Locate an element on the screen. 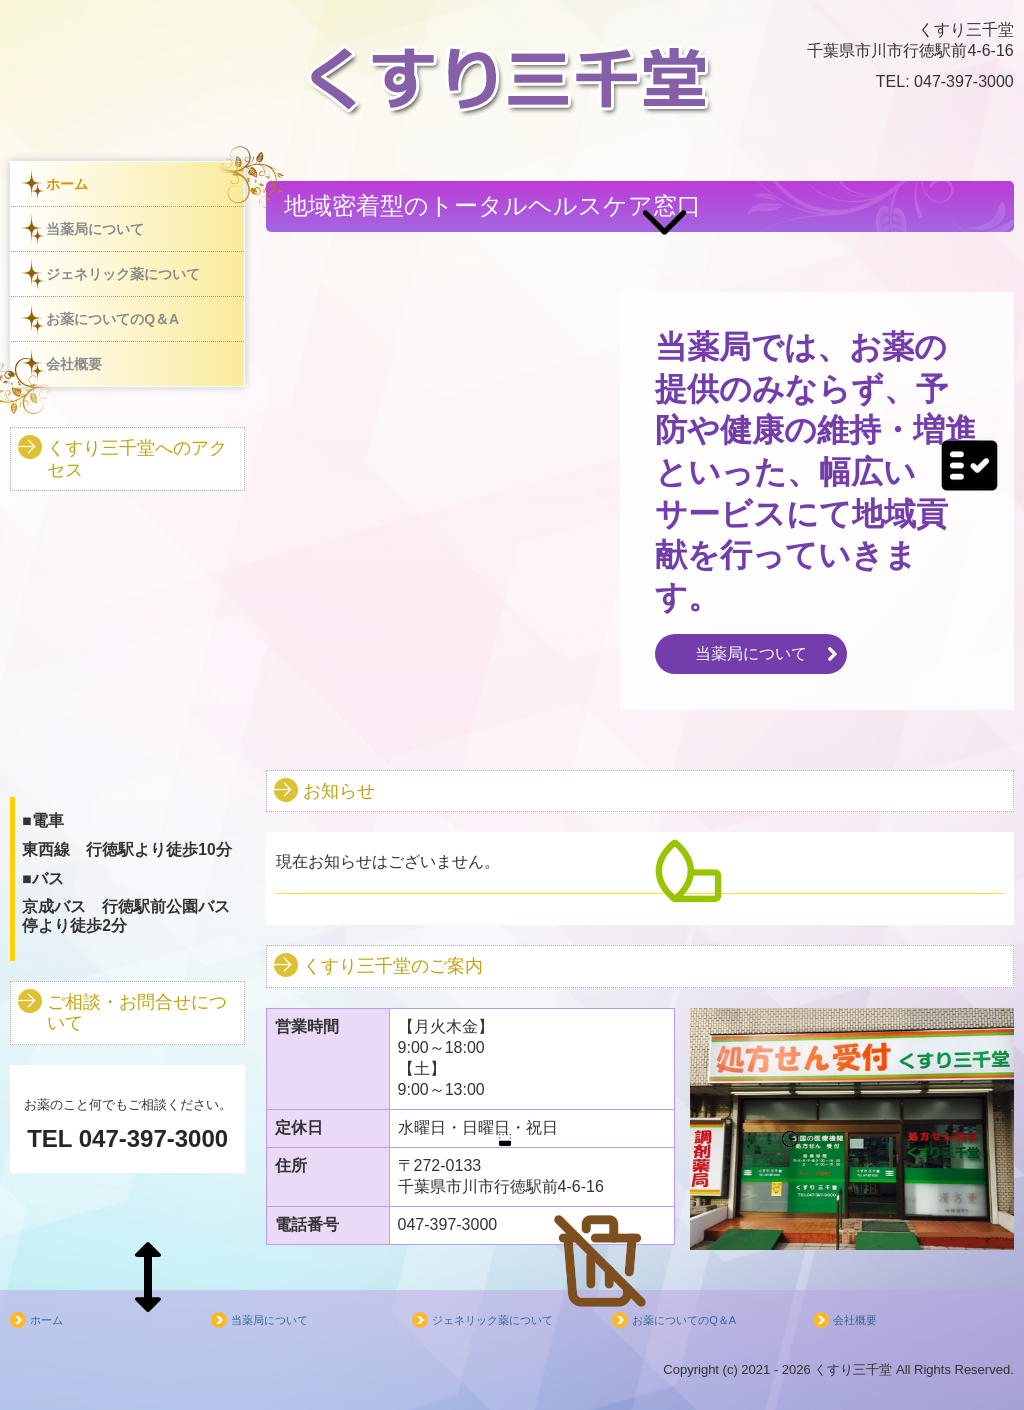 The image size is (1024, 1410). open snapseed photo editor is located at coordinates (688, 872).